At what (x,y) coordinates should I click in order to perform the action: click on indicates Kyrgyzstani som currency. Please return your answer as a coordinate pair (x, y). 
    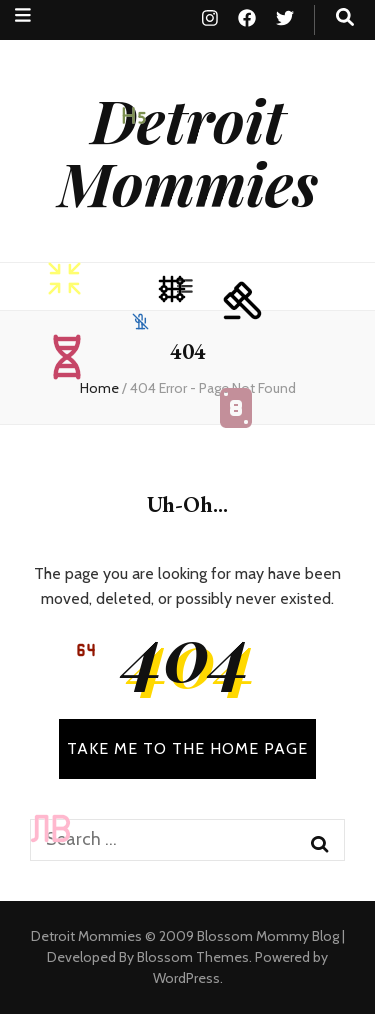
    Looking at the image, I should click on (50, 828).